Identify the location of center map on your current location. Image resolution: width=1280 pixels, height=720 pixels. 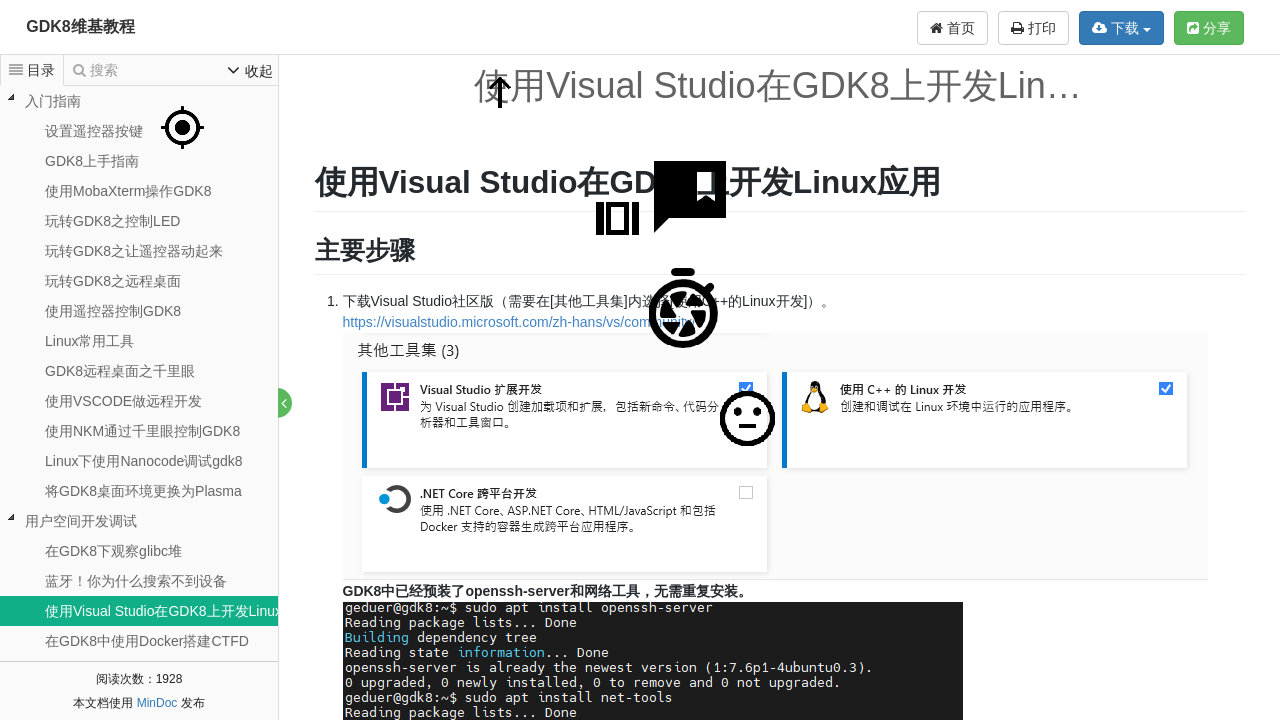
(182, 127).